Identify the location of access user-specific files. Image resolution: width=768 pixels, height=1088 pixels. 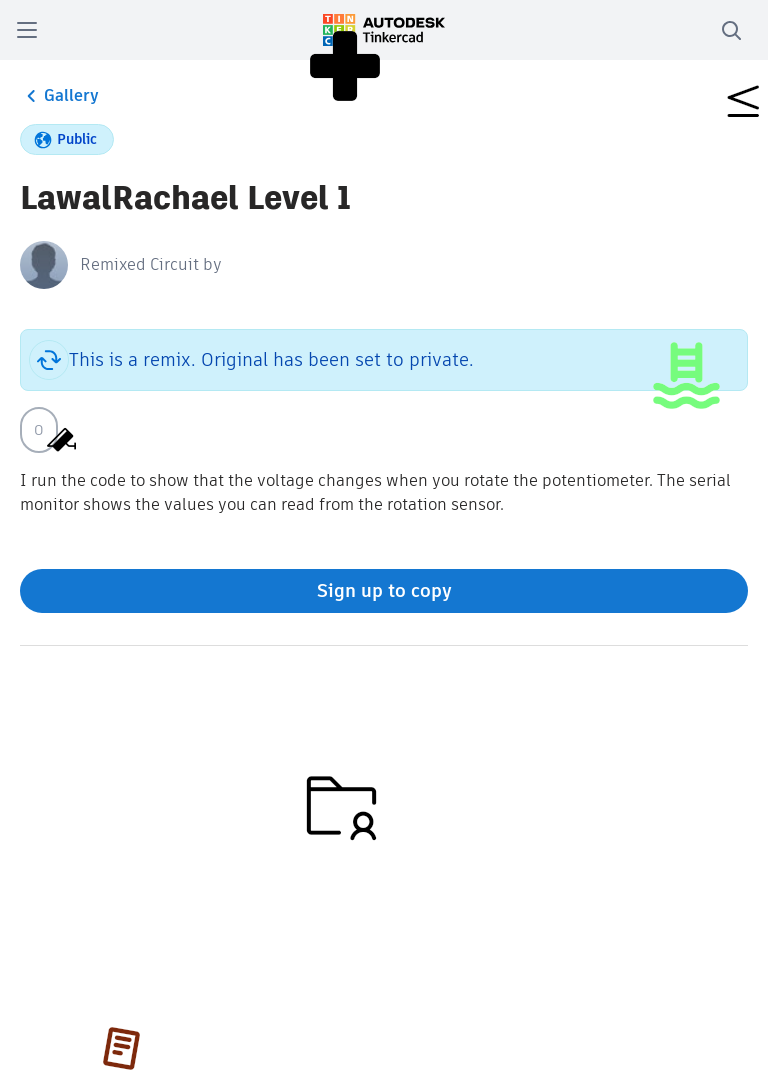
(341, 805).